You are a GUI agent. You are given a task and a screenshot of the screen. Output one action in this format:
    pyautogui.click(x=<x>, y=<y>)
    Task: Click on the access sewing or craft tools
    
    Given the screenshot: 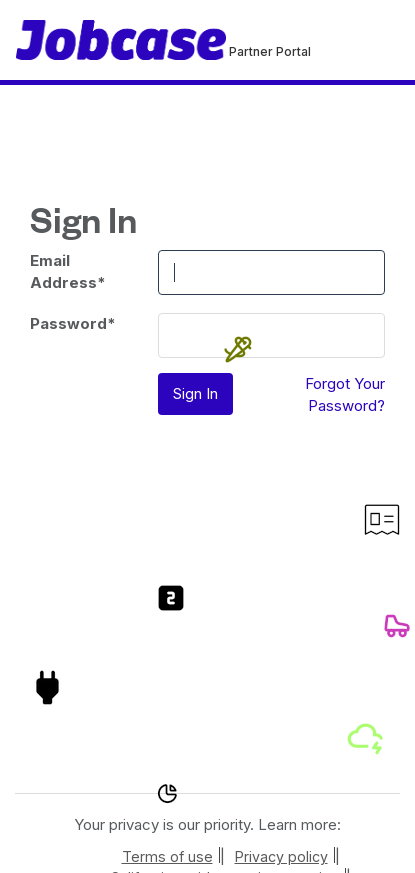 What is the action you would take?
    pyautogui.click(x=238, y=349)
    